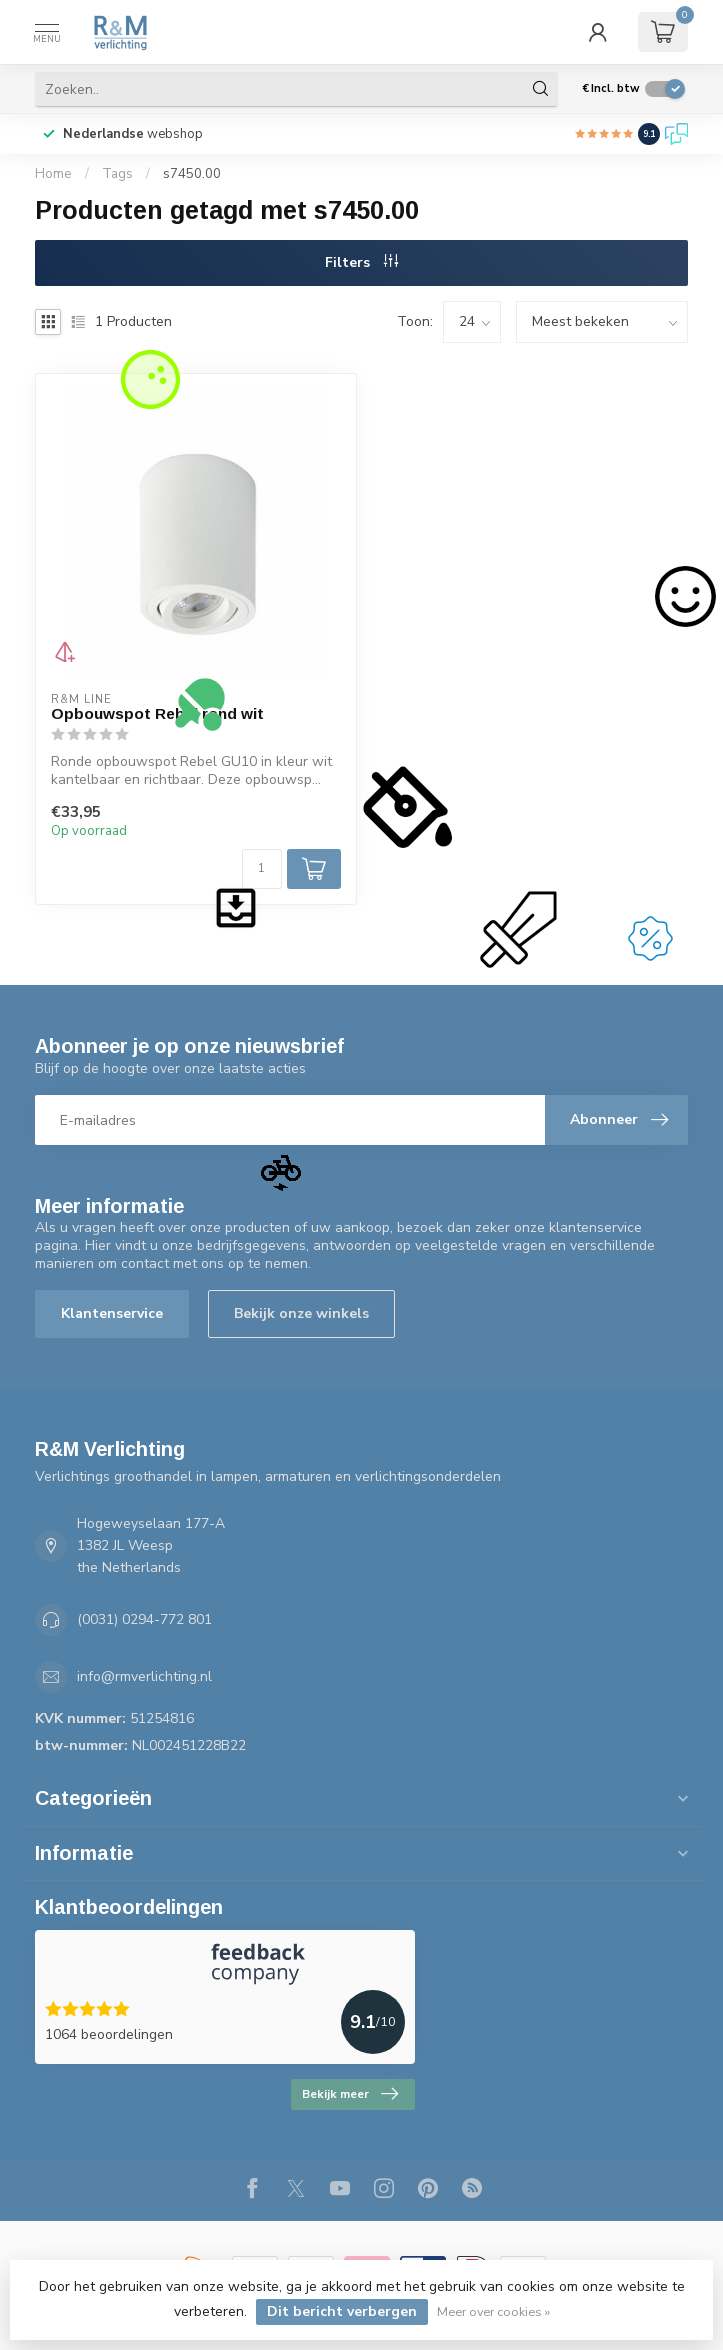 The image size is (723, 2350). I want to click on access table tennis or ping pong game, so click(200, 703).